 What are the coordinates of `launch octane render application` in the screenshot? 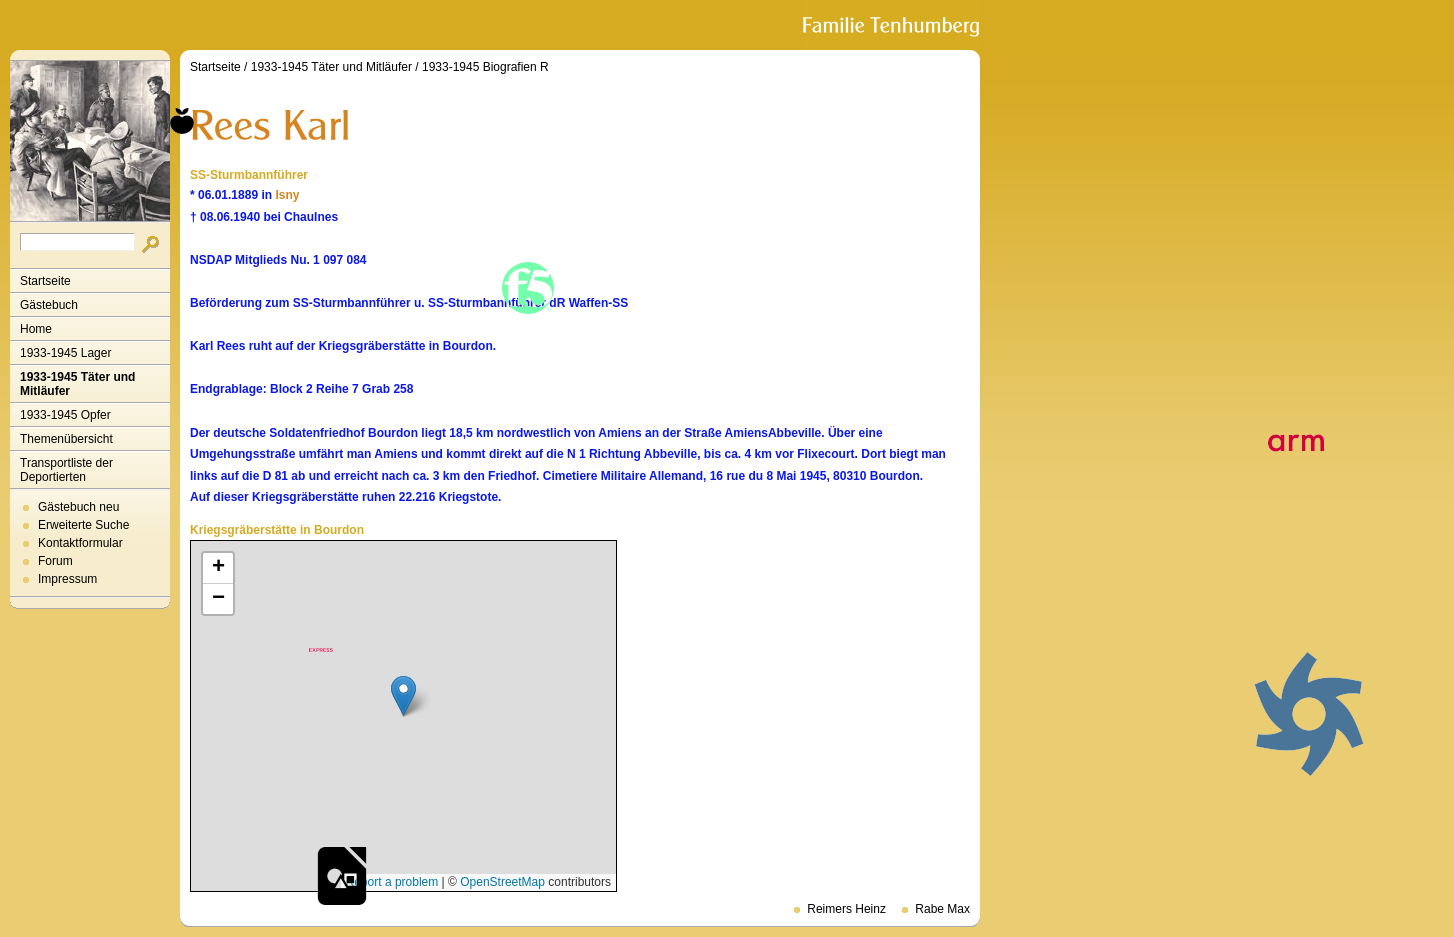 It's located at (1309, 714).